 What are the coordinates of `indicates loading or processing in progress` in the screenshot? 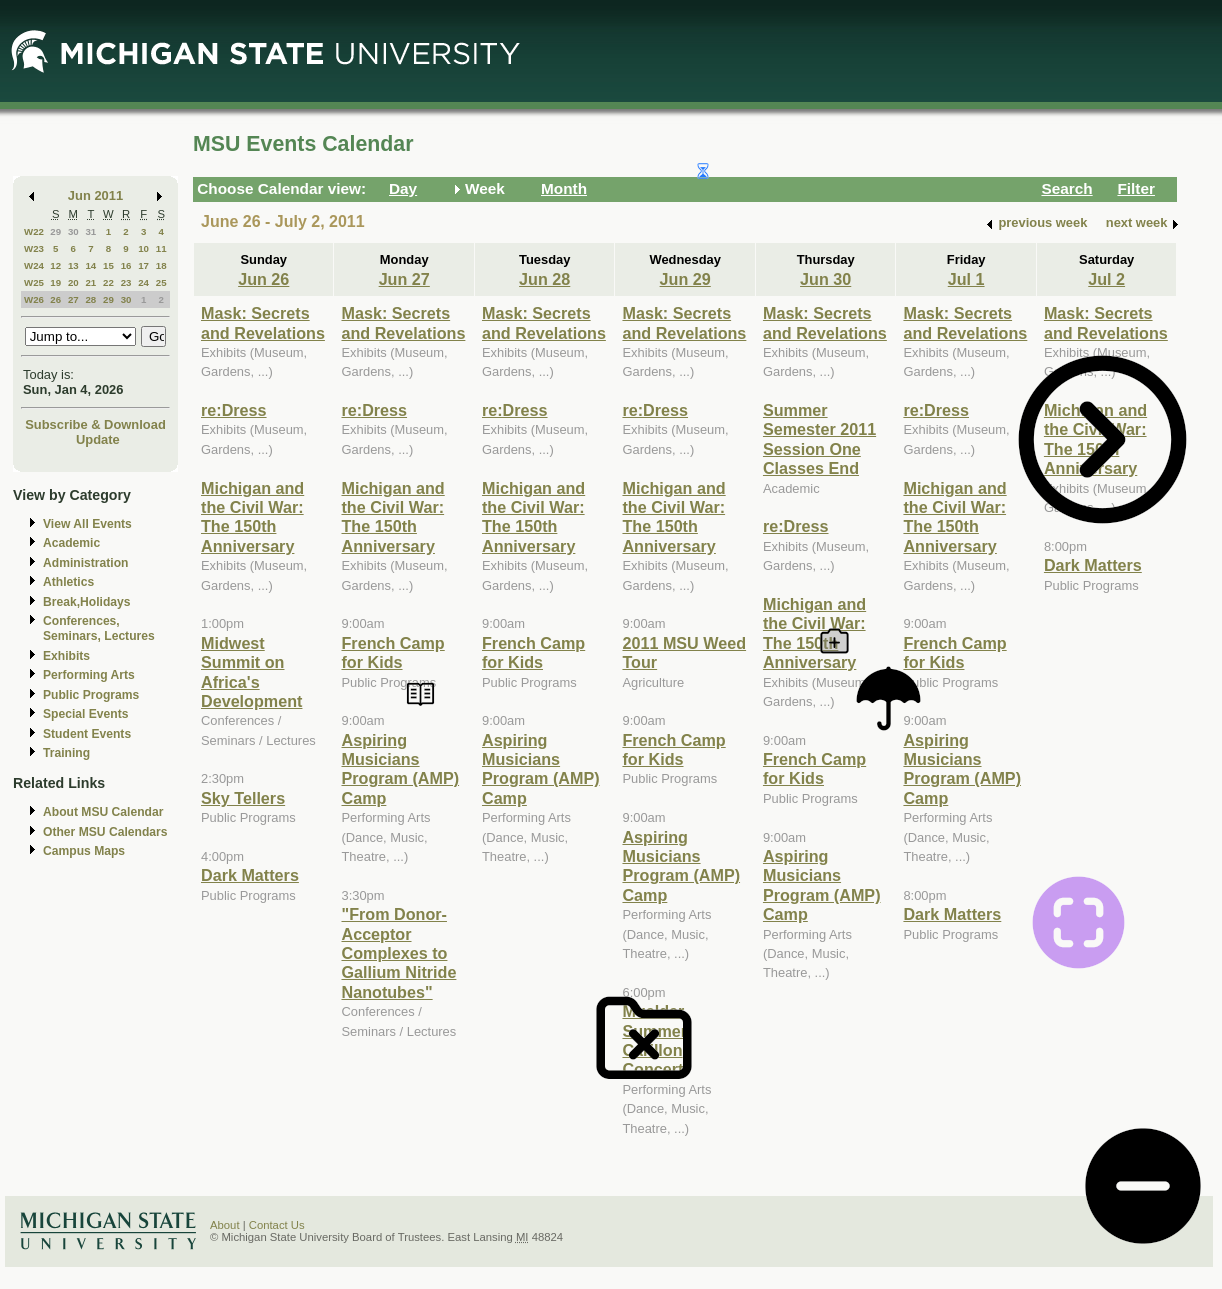 It's located at (703, 171).